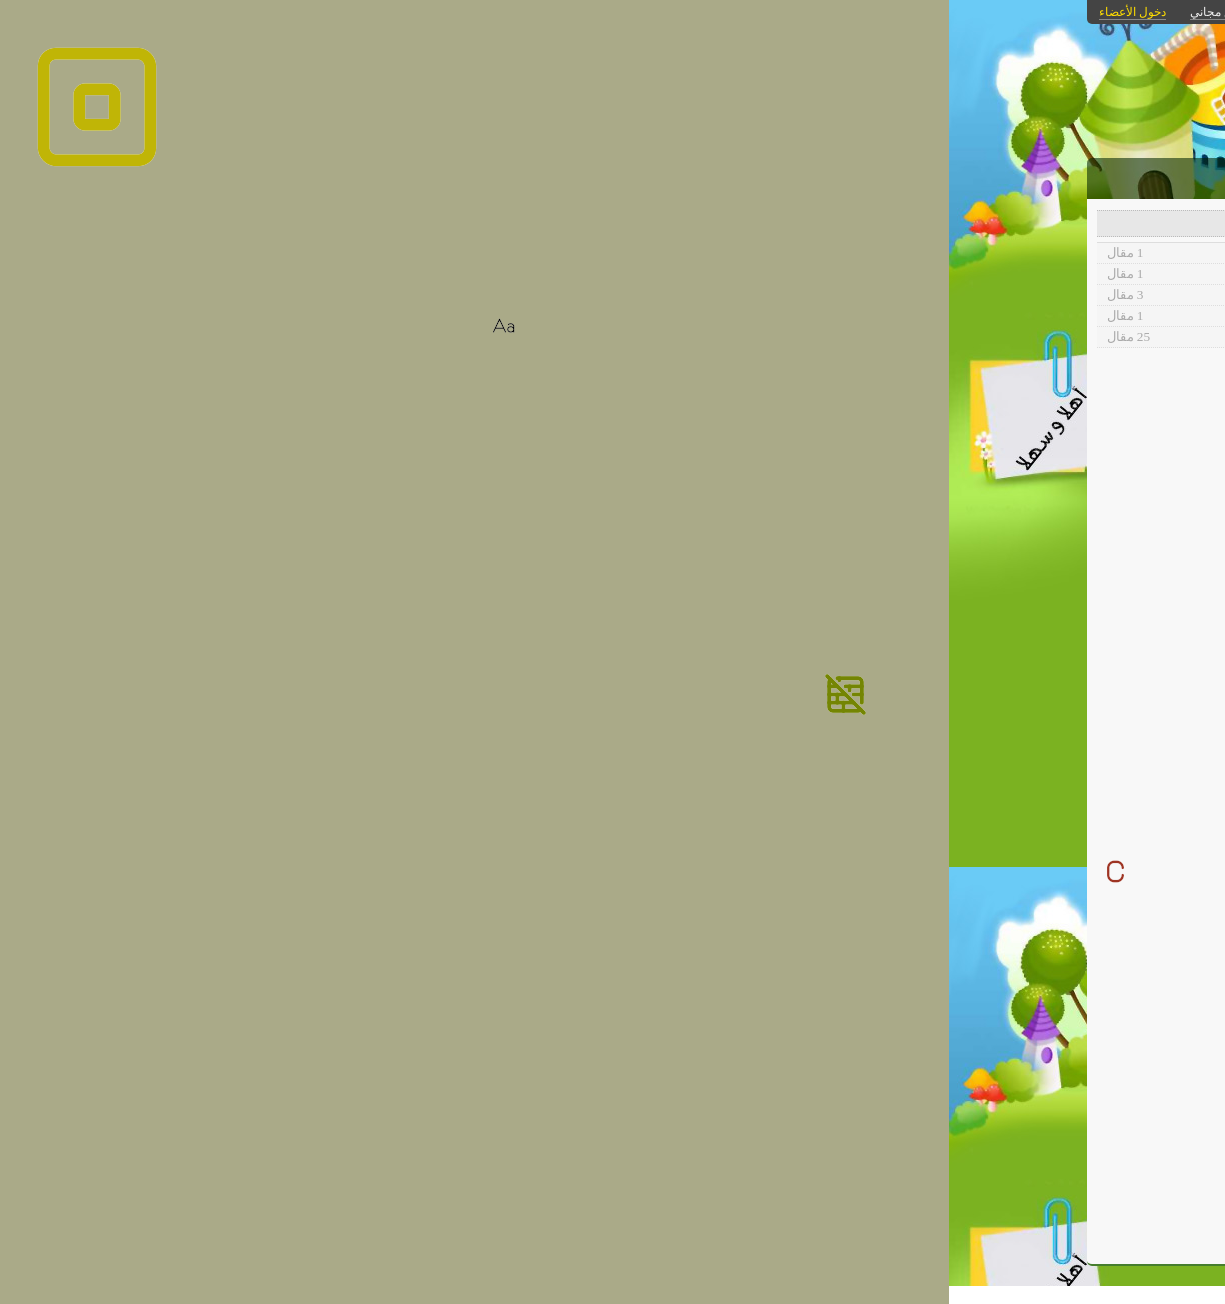  Describe the element at coordinates (504, 326) in the screenshot. I see `adjust font or text size settings` at that location.